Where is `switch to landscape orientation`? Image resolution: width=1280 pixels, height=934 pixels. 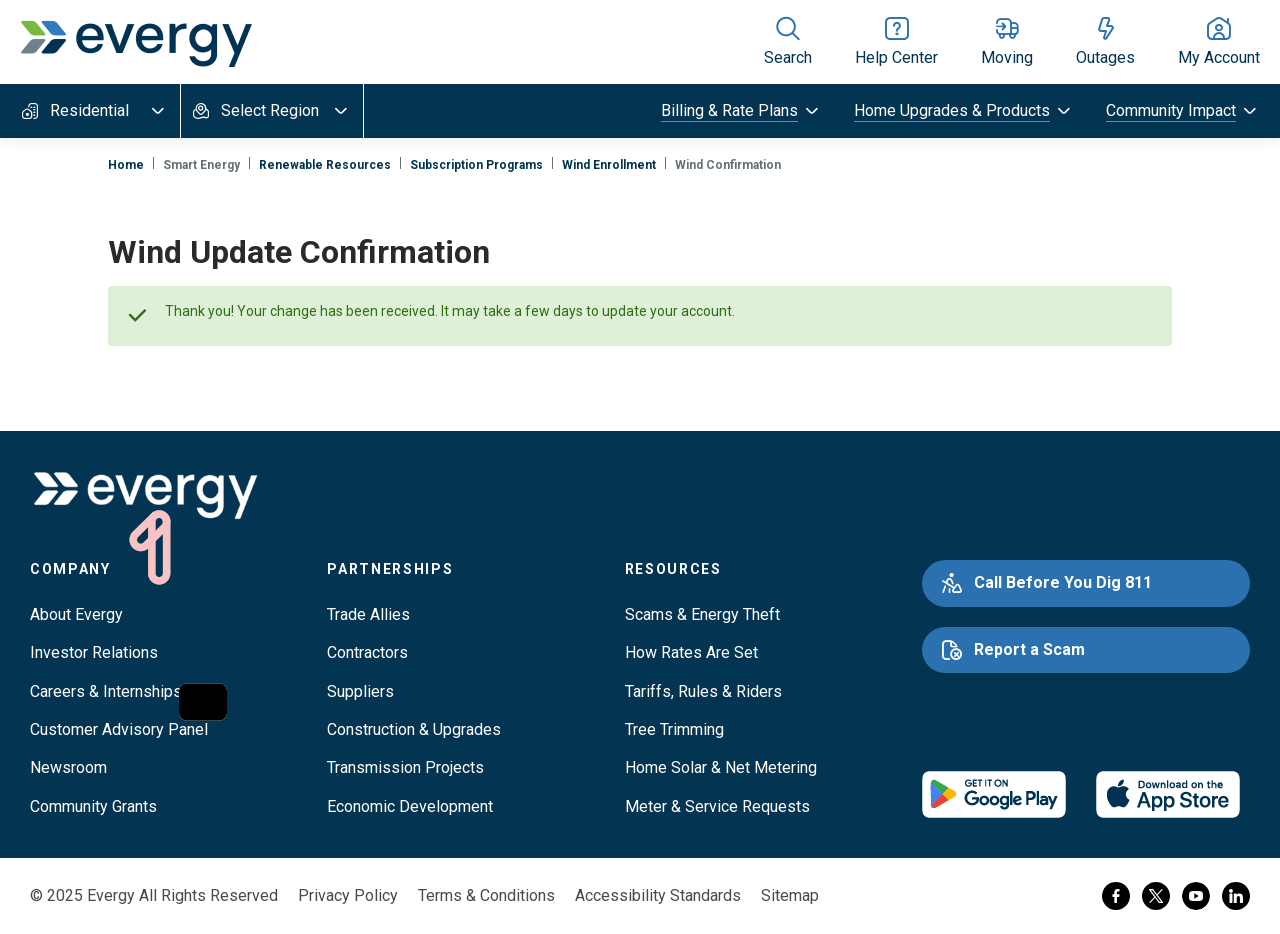 switch to landscape orientation is located at coordinates (203, 702).